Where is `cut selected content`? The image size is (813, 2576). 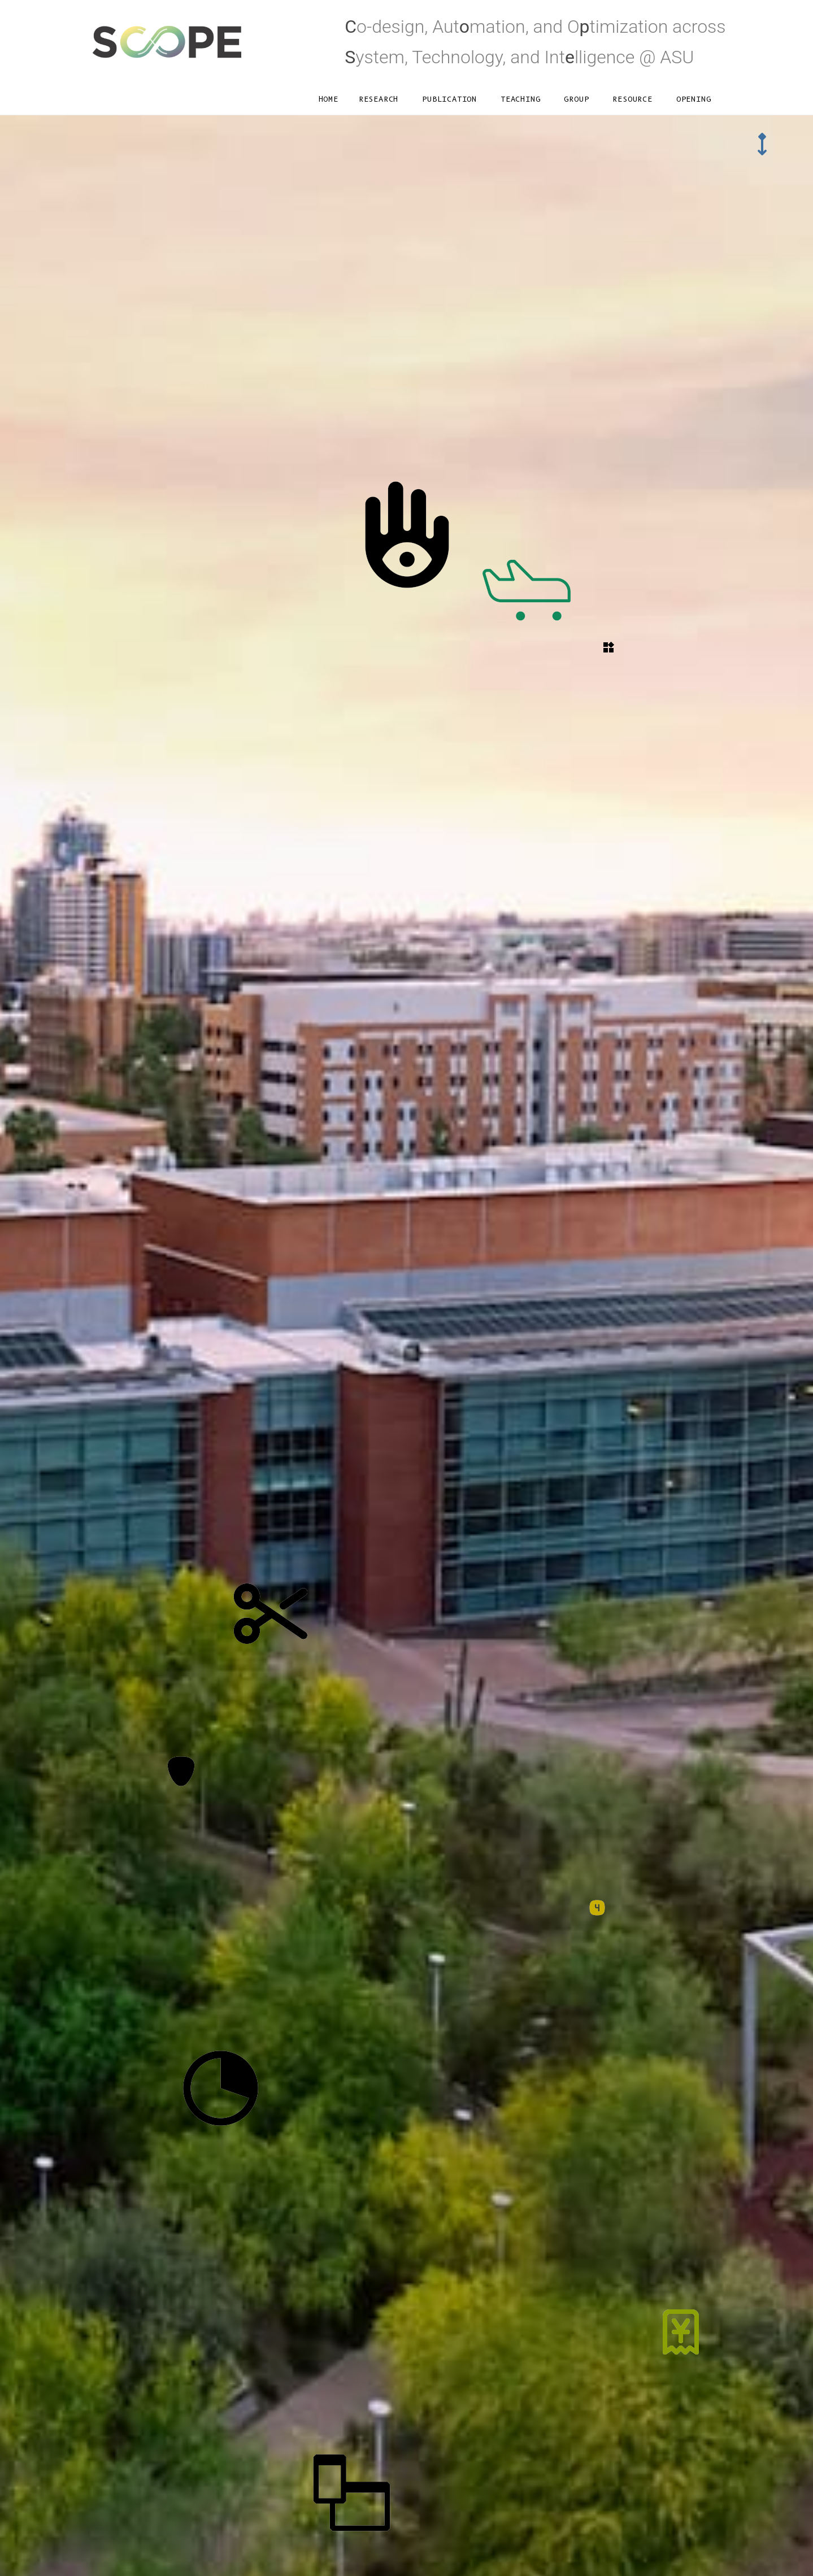
cut selected content is located at coordinates (269, 1613).